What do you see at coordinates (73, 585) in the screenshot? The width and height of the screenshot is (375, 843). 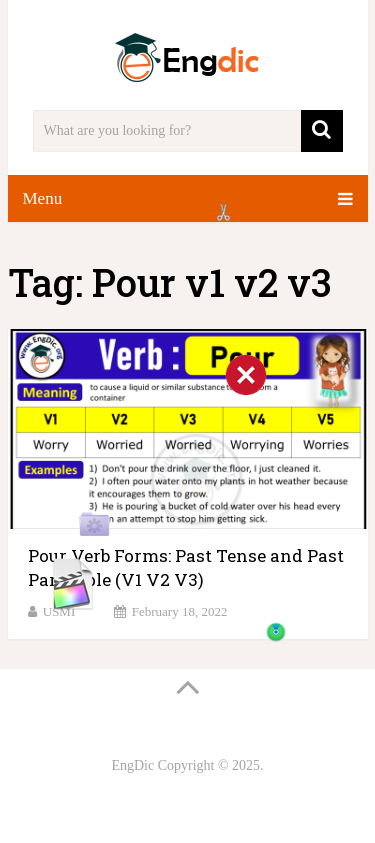 I see `create a new video project in iMovie` at bounding box center [73, 585].